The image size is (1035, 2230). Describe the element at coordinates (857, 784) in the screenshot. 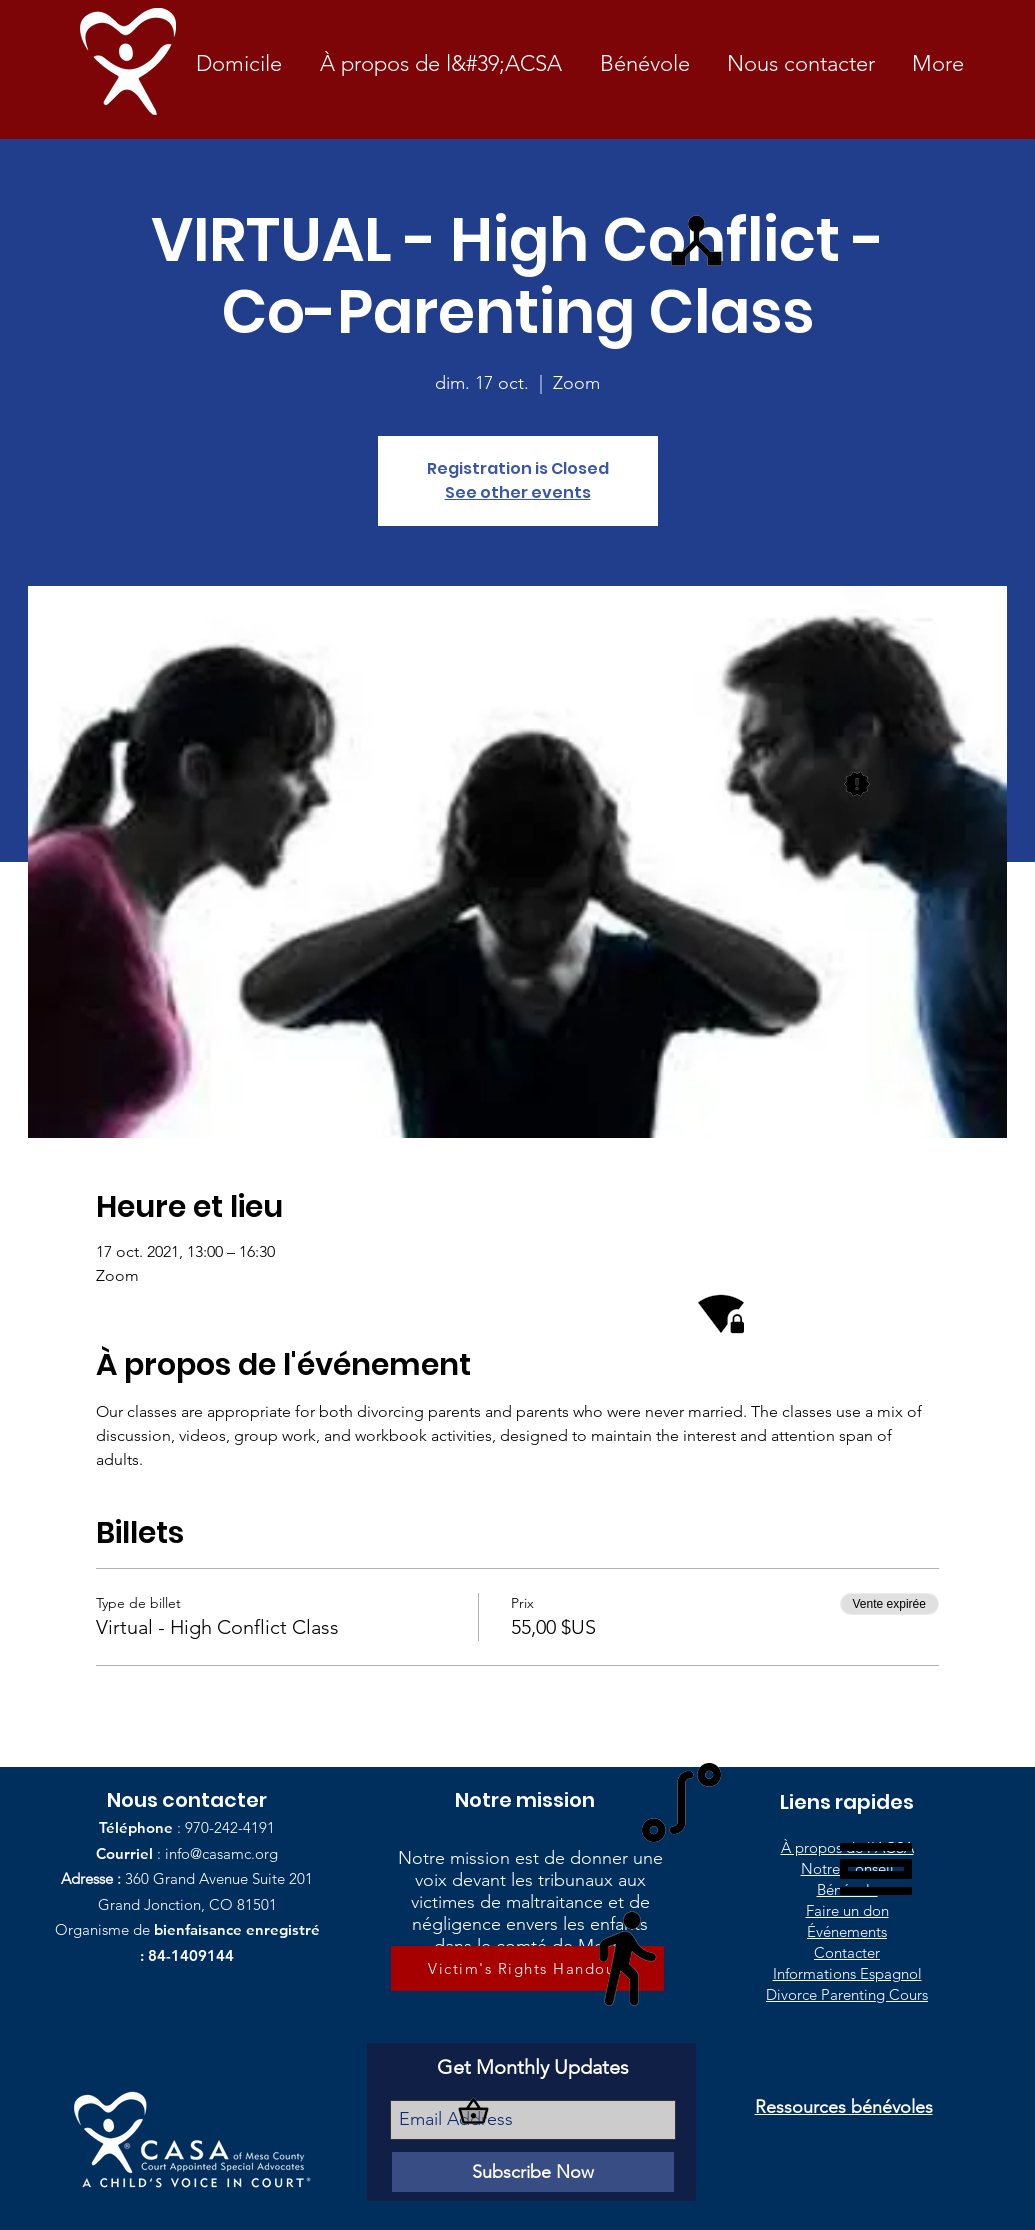

I see `indicates new or recently added content` at that location.